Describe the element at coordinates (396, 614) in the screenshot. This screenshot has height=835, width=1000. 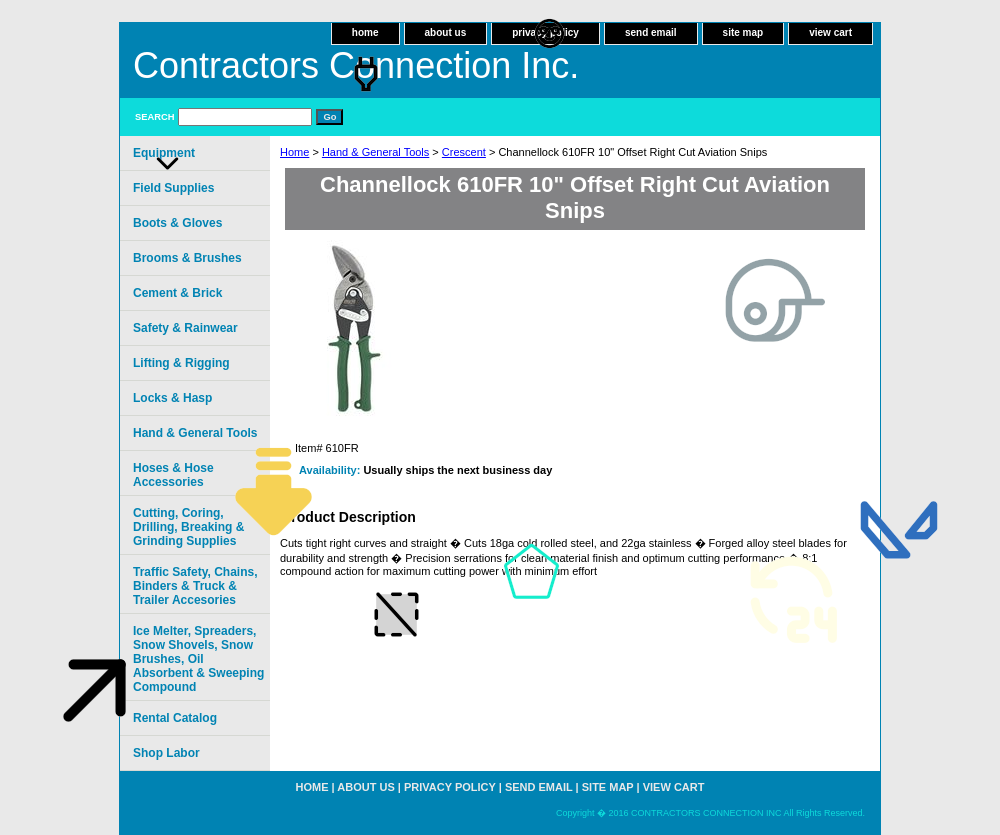
I see `disable or cancel current selection` at that location.